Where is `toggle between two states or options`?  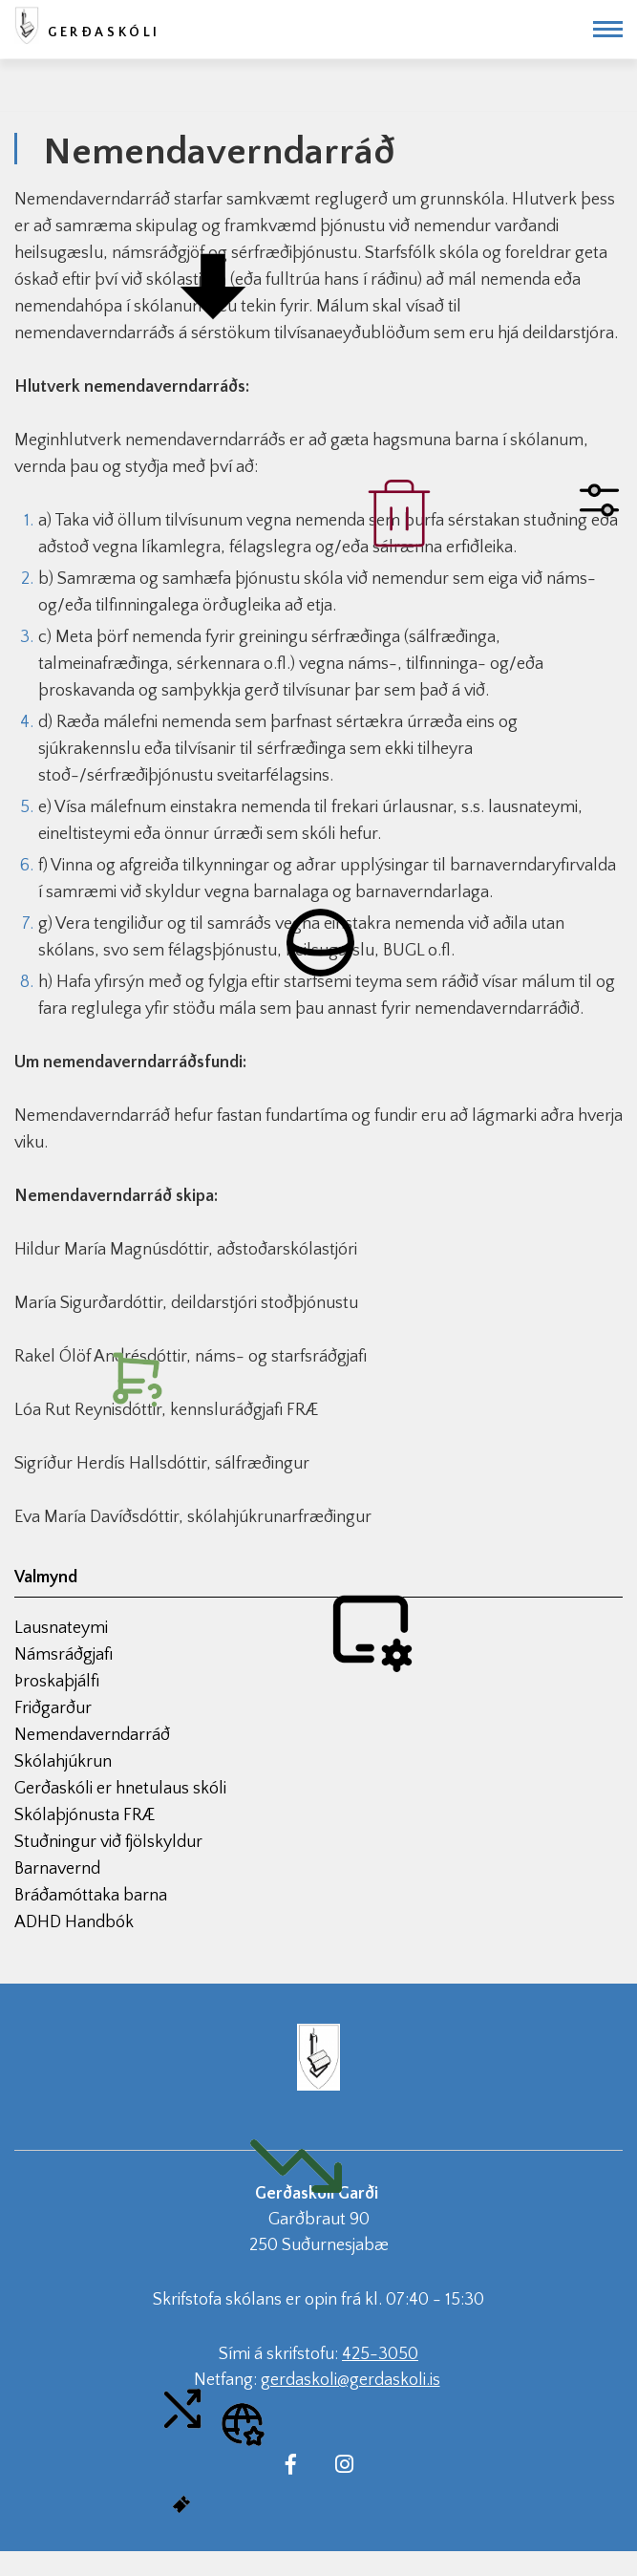
toggle between two states or options is located at coordinates (182, 2410).